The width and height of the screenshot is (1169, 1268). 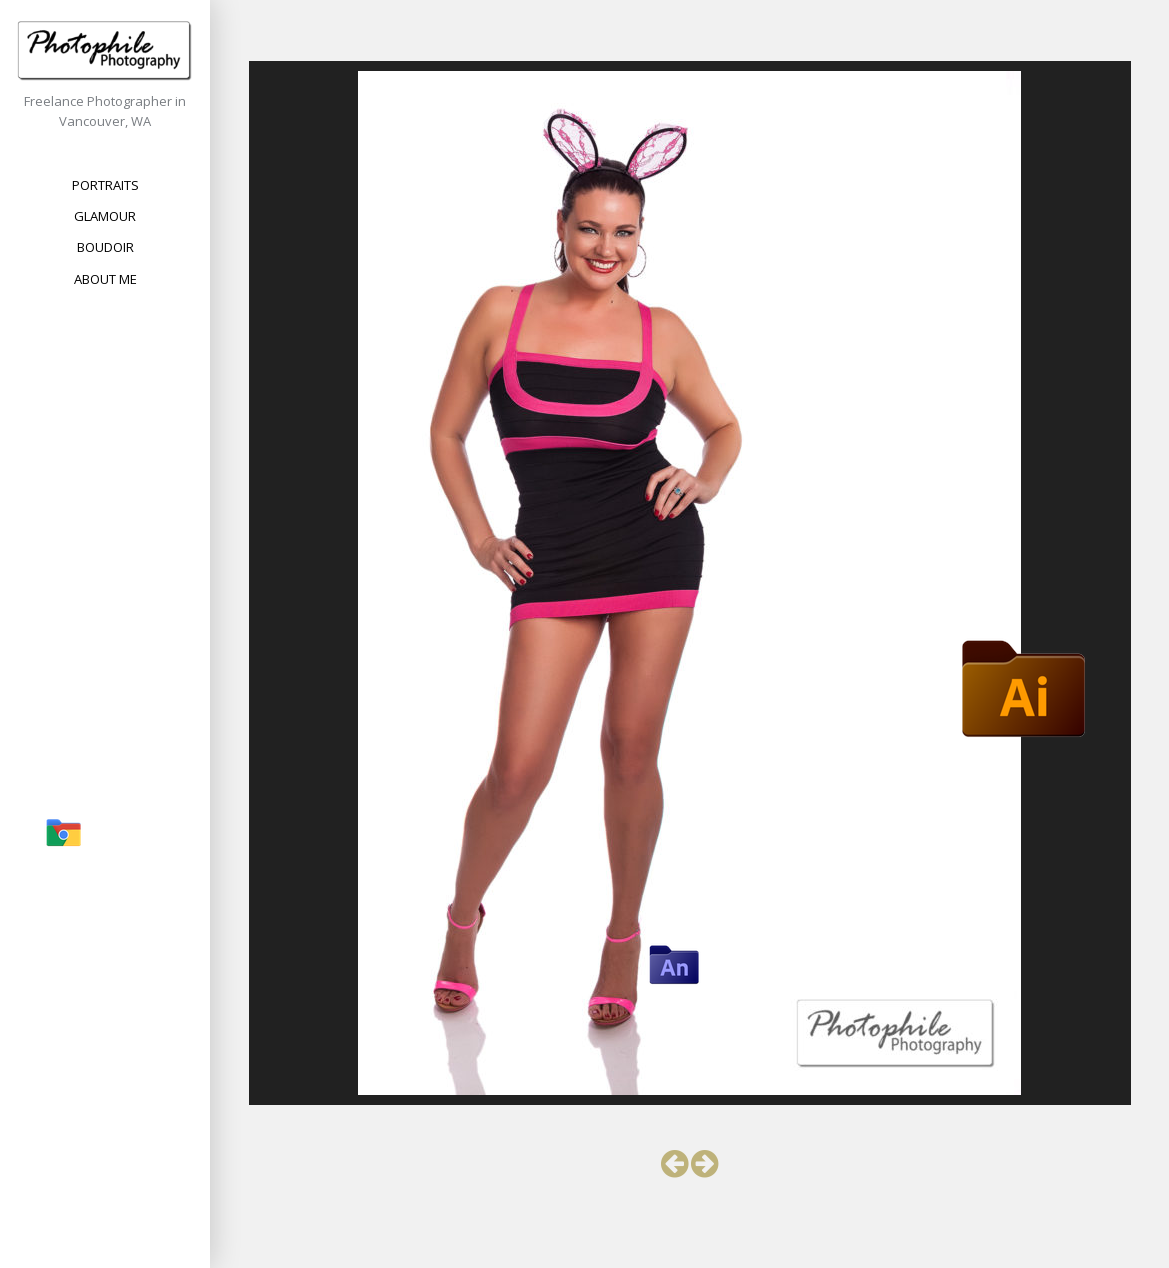 I want to click on open folder containing Google Chrome files, so click(x=63, y=833).